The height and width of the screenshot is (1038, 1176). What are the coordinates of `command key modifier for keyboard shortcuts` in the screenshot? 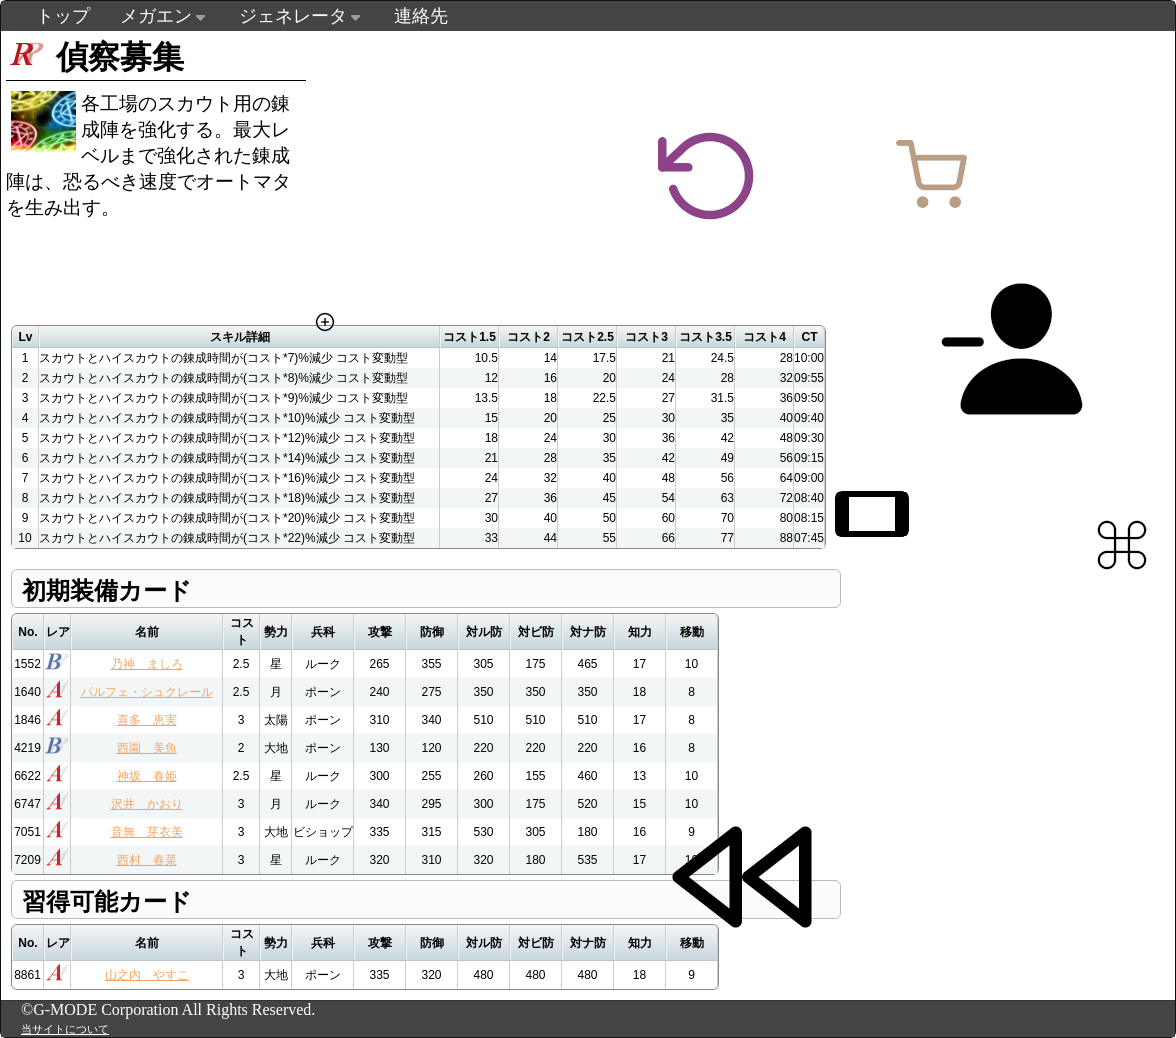 It's located at (1122, 545).